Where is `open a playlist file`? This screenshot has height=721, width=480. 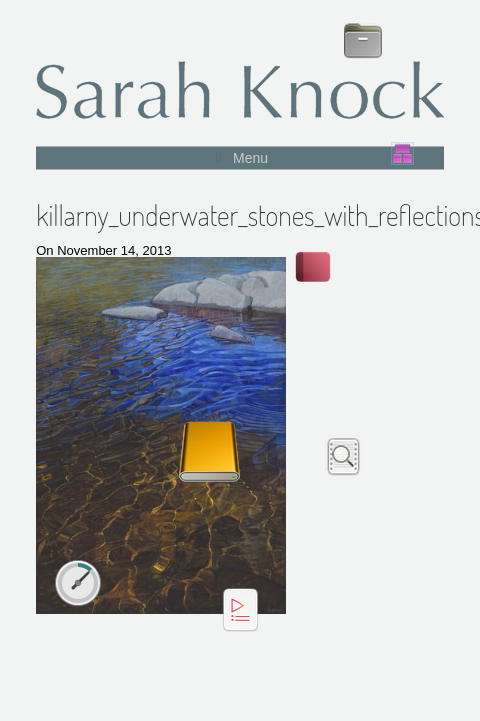
open a playlist file is located at coordinates (240, 609).